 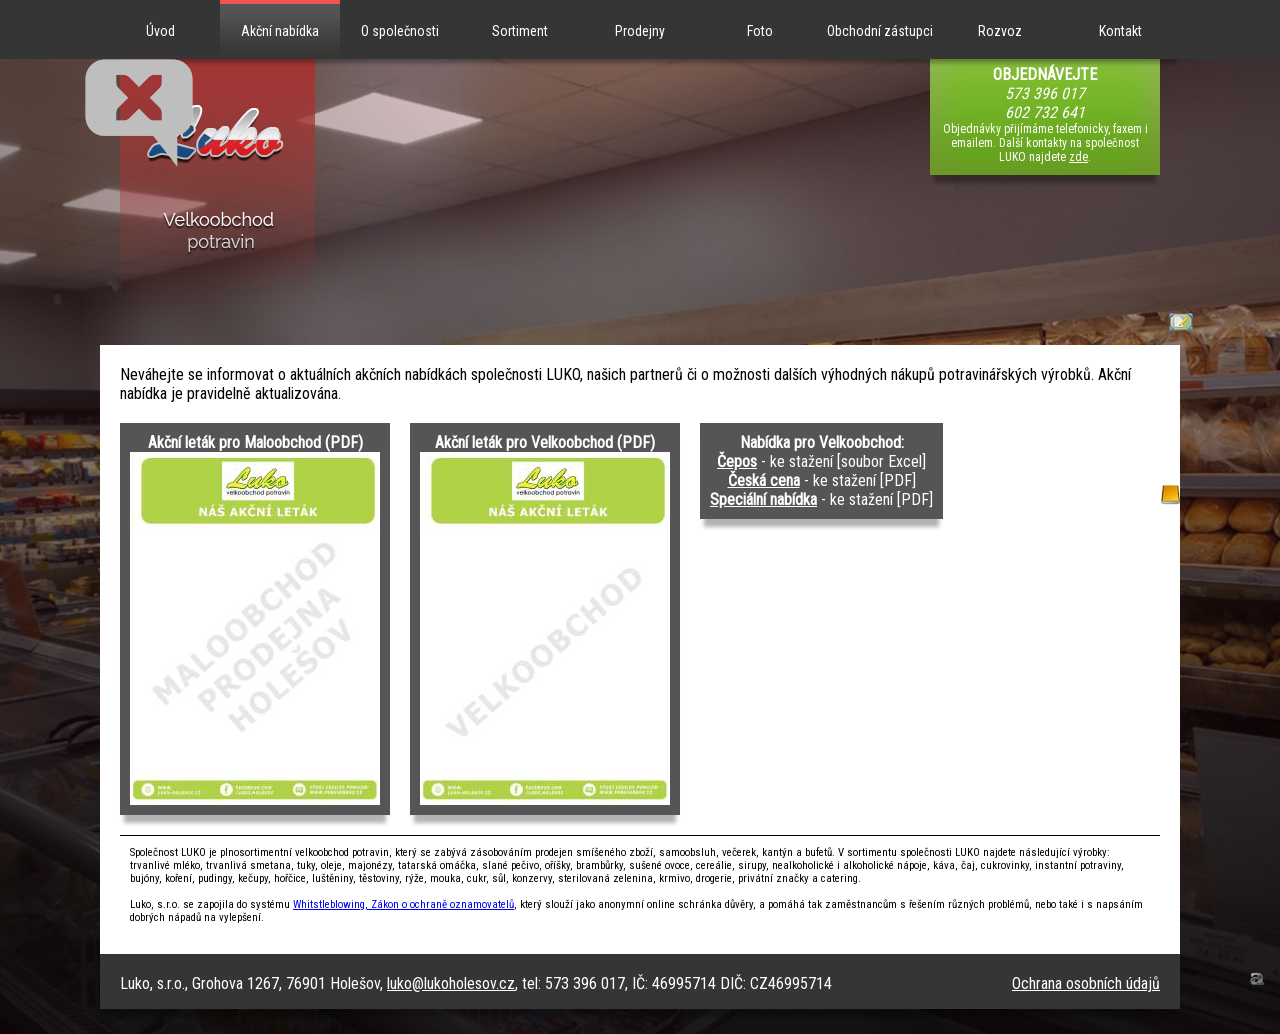 What do you see at coordinates (1181, 322) in the screenshot?
I see `indicates a file or shortcut saved to desktop` at bounding box center [1181, 322].